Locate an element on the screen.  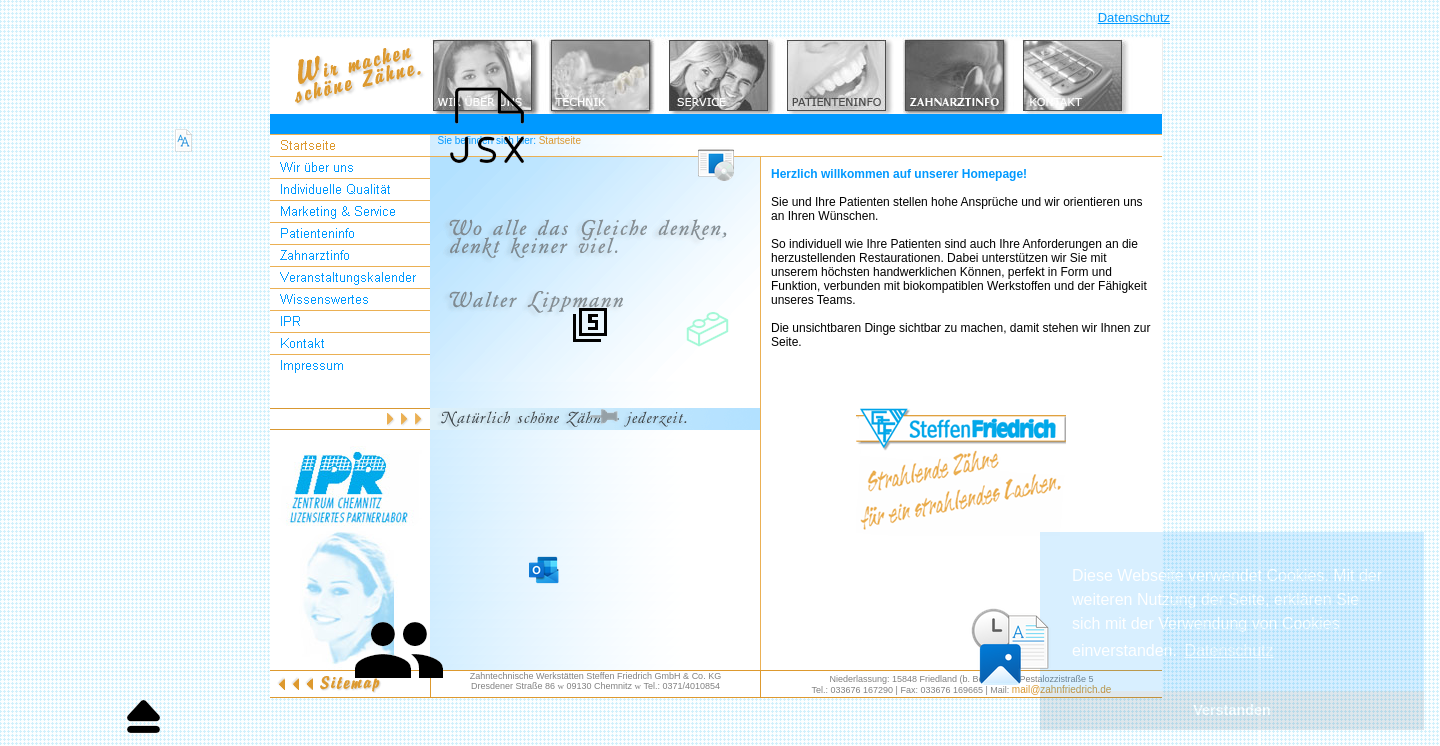
filter or view 5 items is located at coordinates (590, 325).